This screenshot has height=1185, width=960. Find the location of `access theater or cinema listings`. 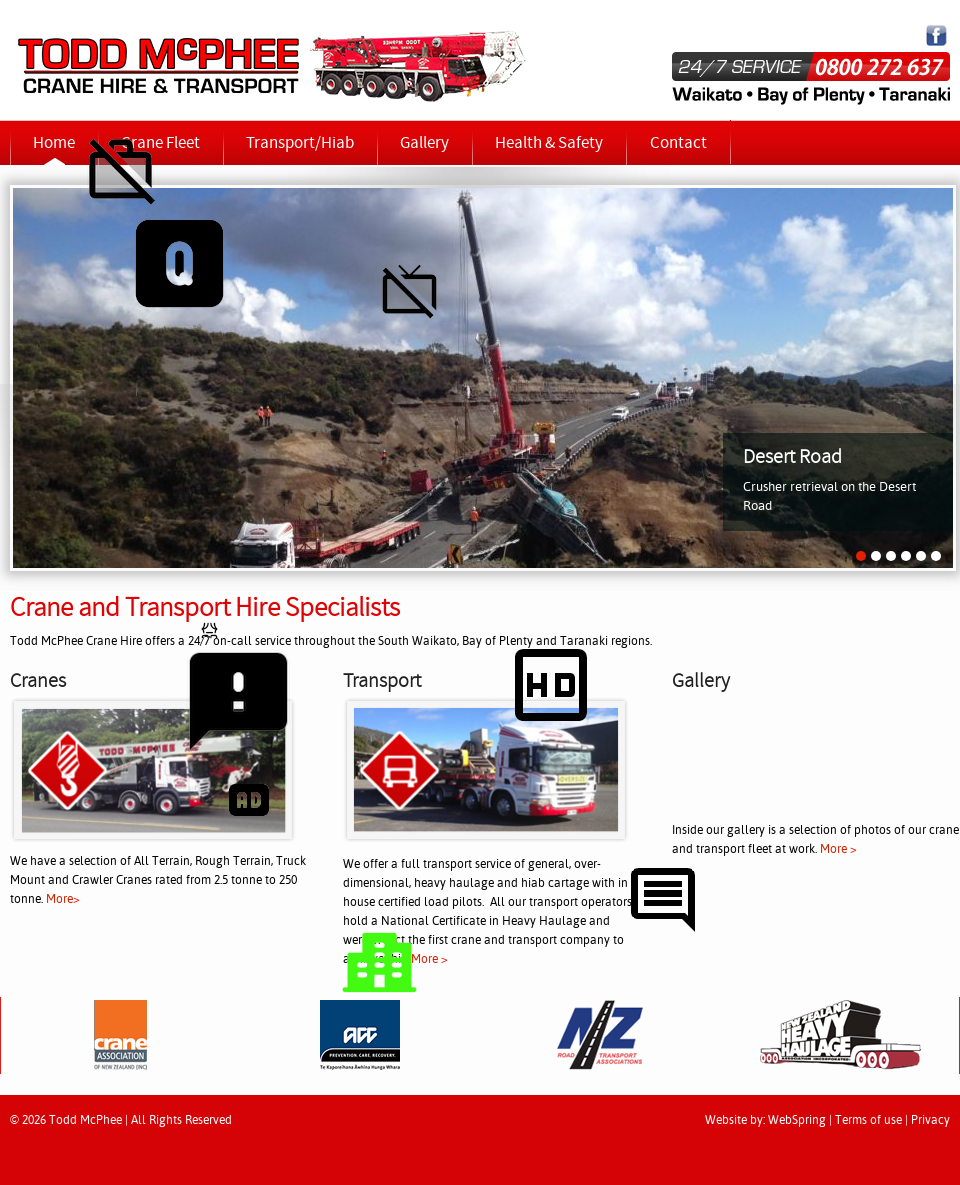

access theater or cinema listings is located at coordinates (209, 630).